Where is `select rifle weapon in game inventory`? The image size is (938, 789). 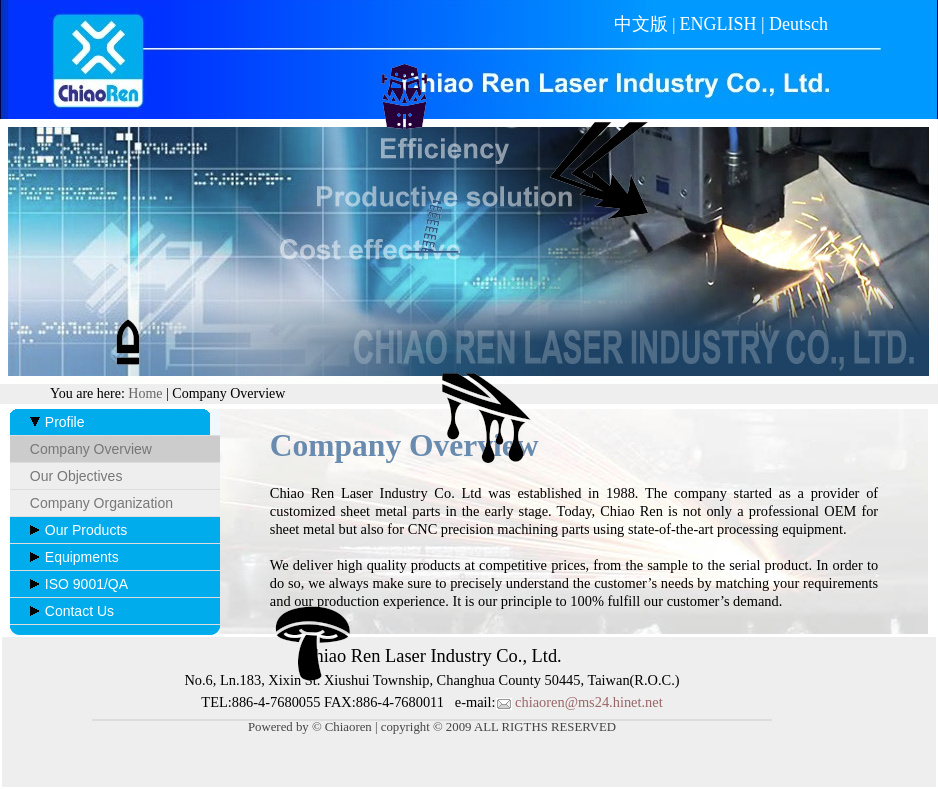 select rifle weapon in game inventory is located at coordinates (128, 342).